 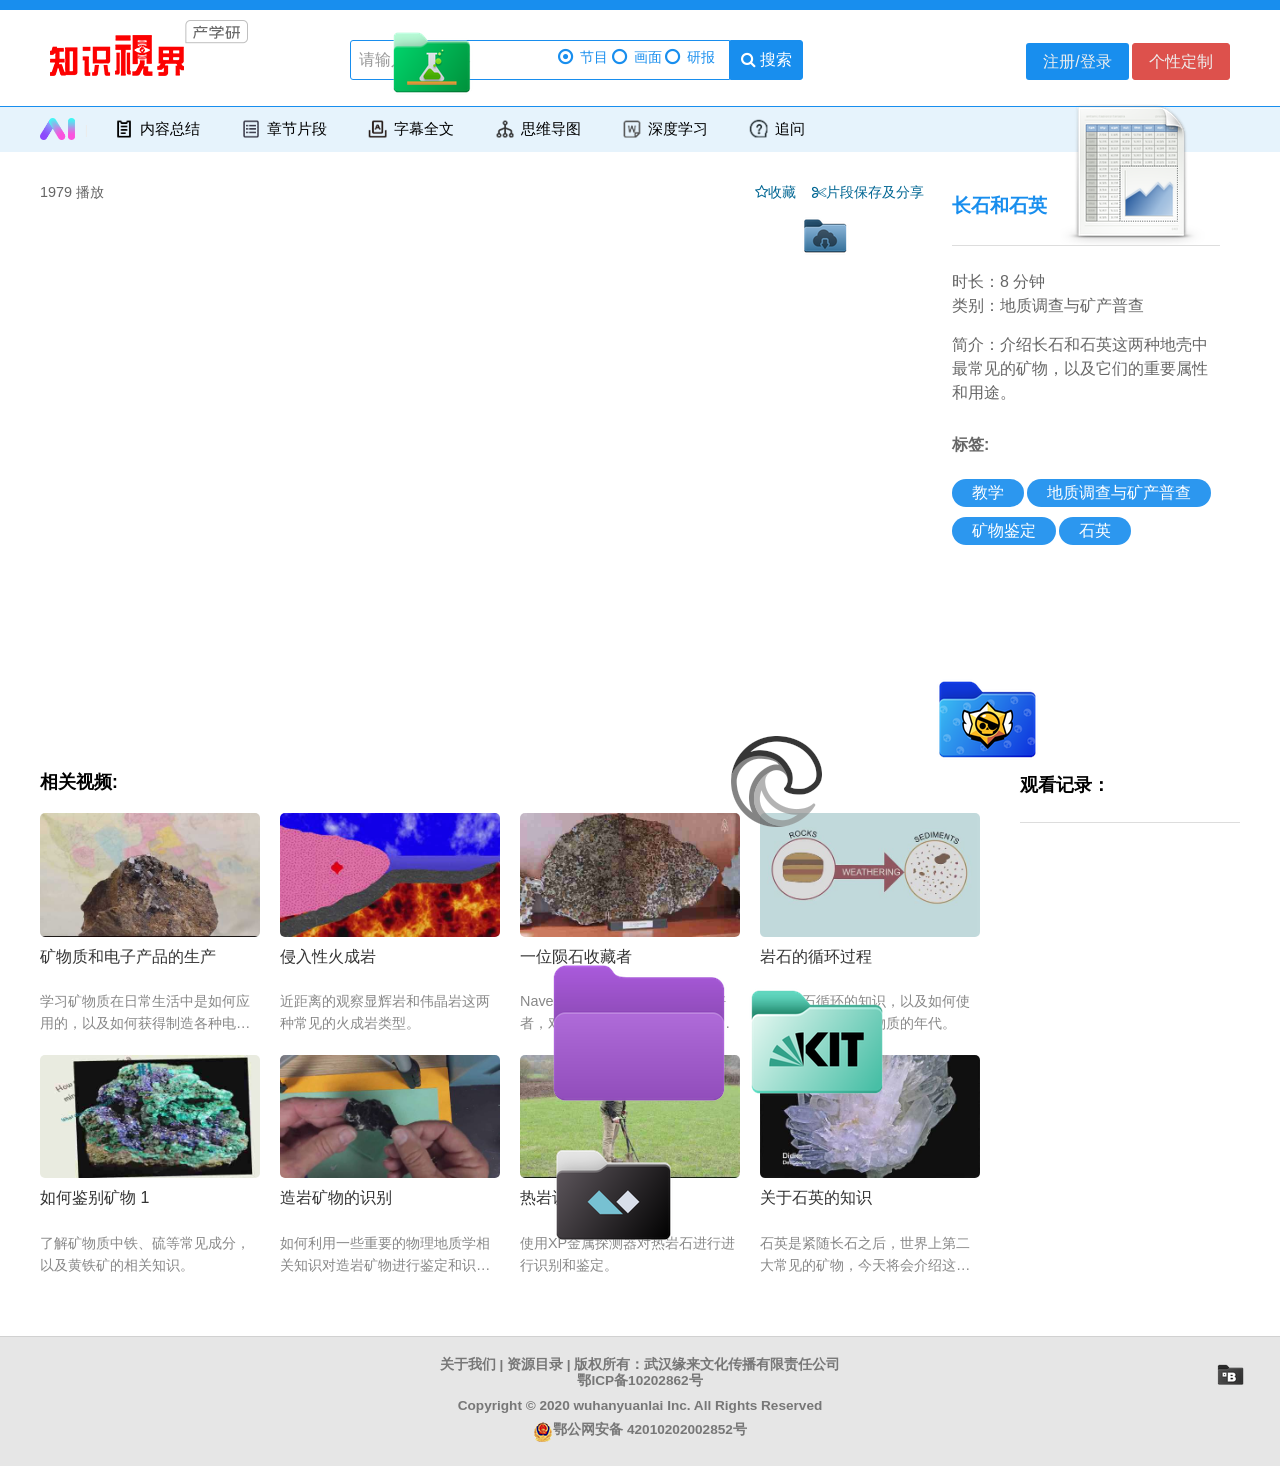 What do you see at coordinates (1230, 1375) in the screenshot?
I see `open bethesda.net game files folder` at bounding box center [1230, 1375].